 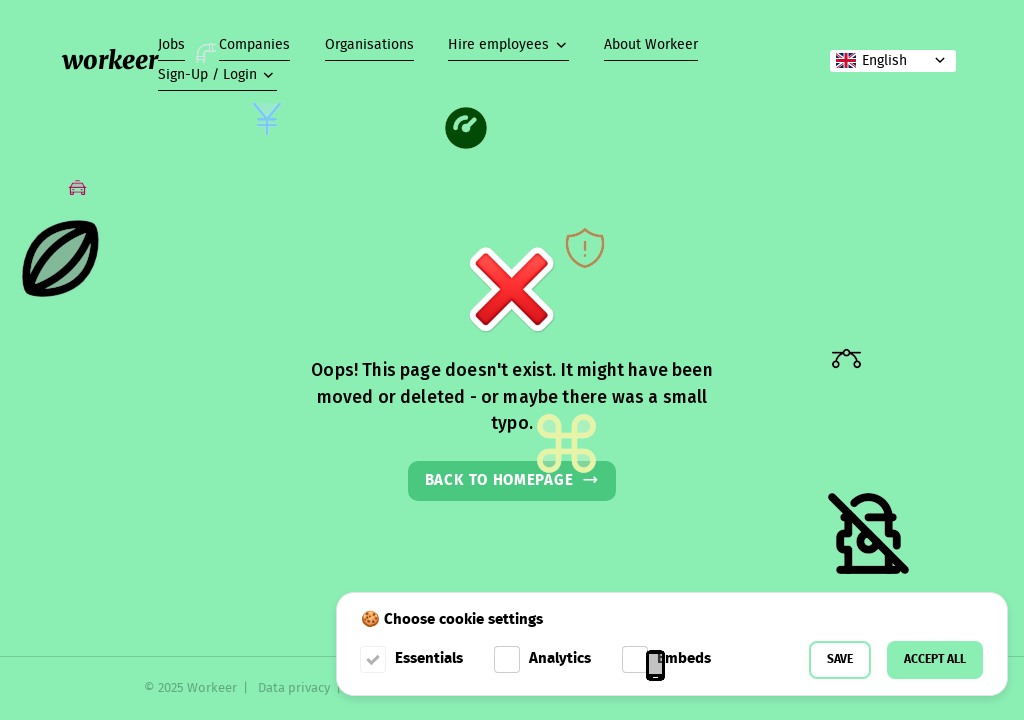 I want to click on indicates an android device, so click(x=655, y=665).